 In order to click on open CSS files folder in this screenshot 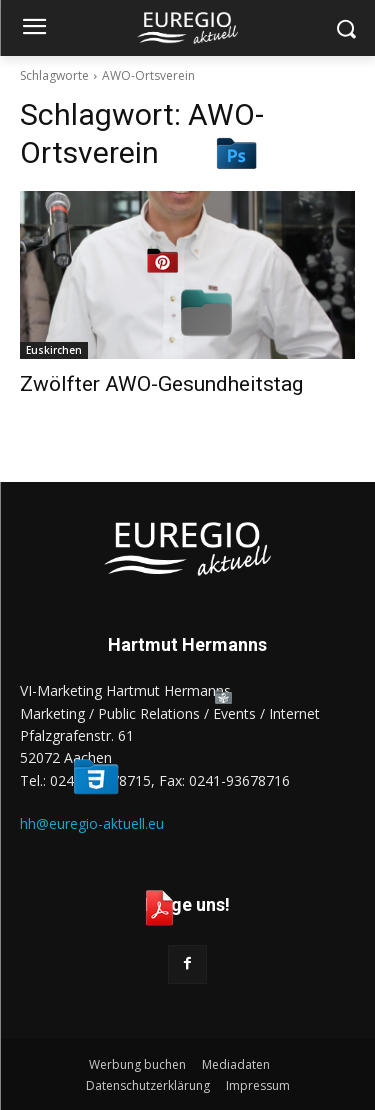, I will do `click(96, 778)`.